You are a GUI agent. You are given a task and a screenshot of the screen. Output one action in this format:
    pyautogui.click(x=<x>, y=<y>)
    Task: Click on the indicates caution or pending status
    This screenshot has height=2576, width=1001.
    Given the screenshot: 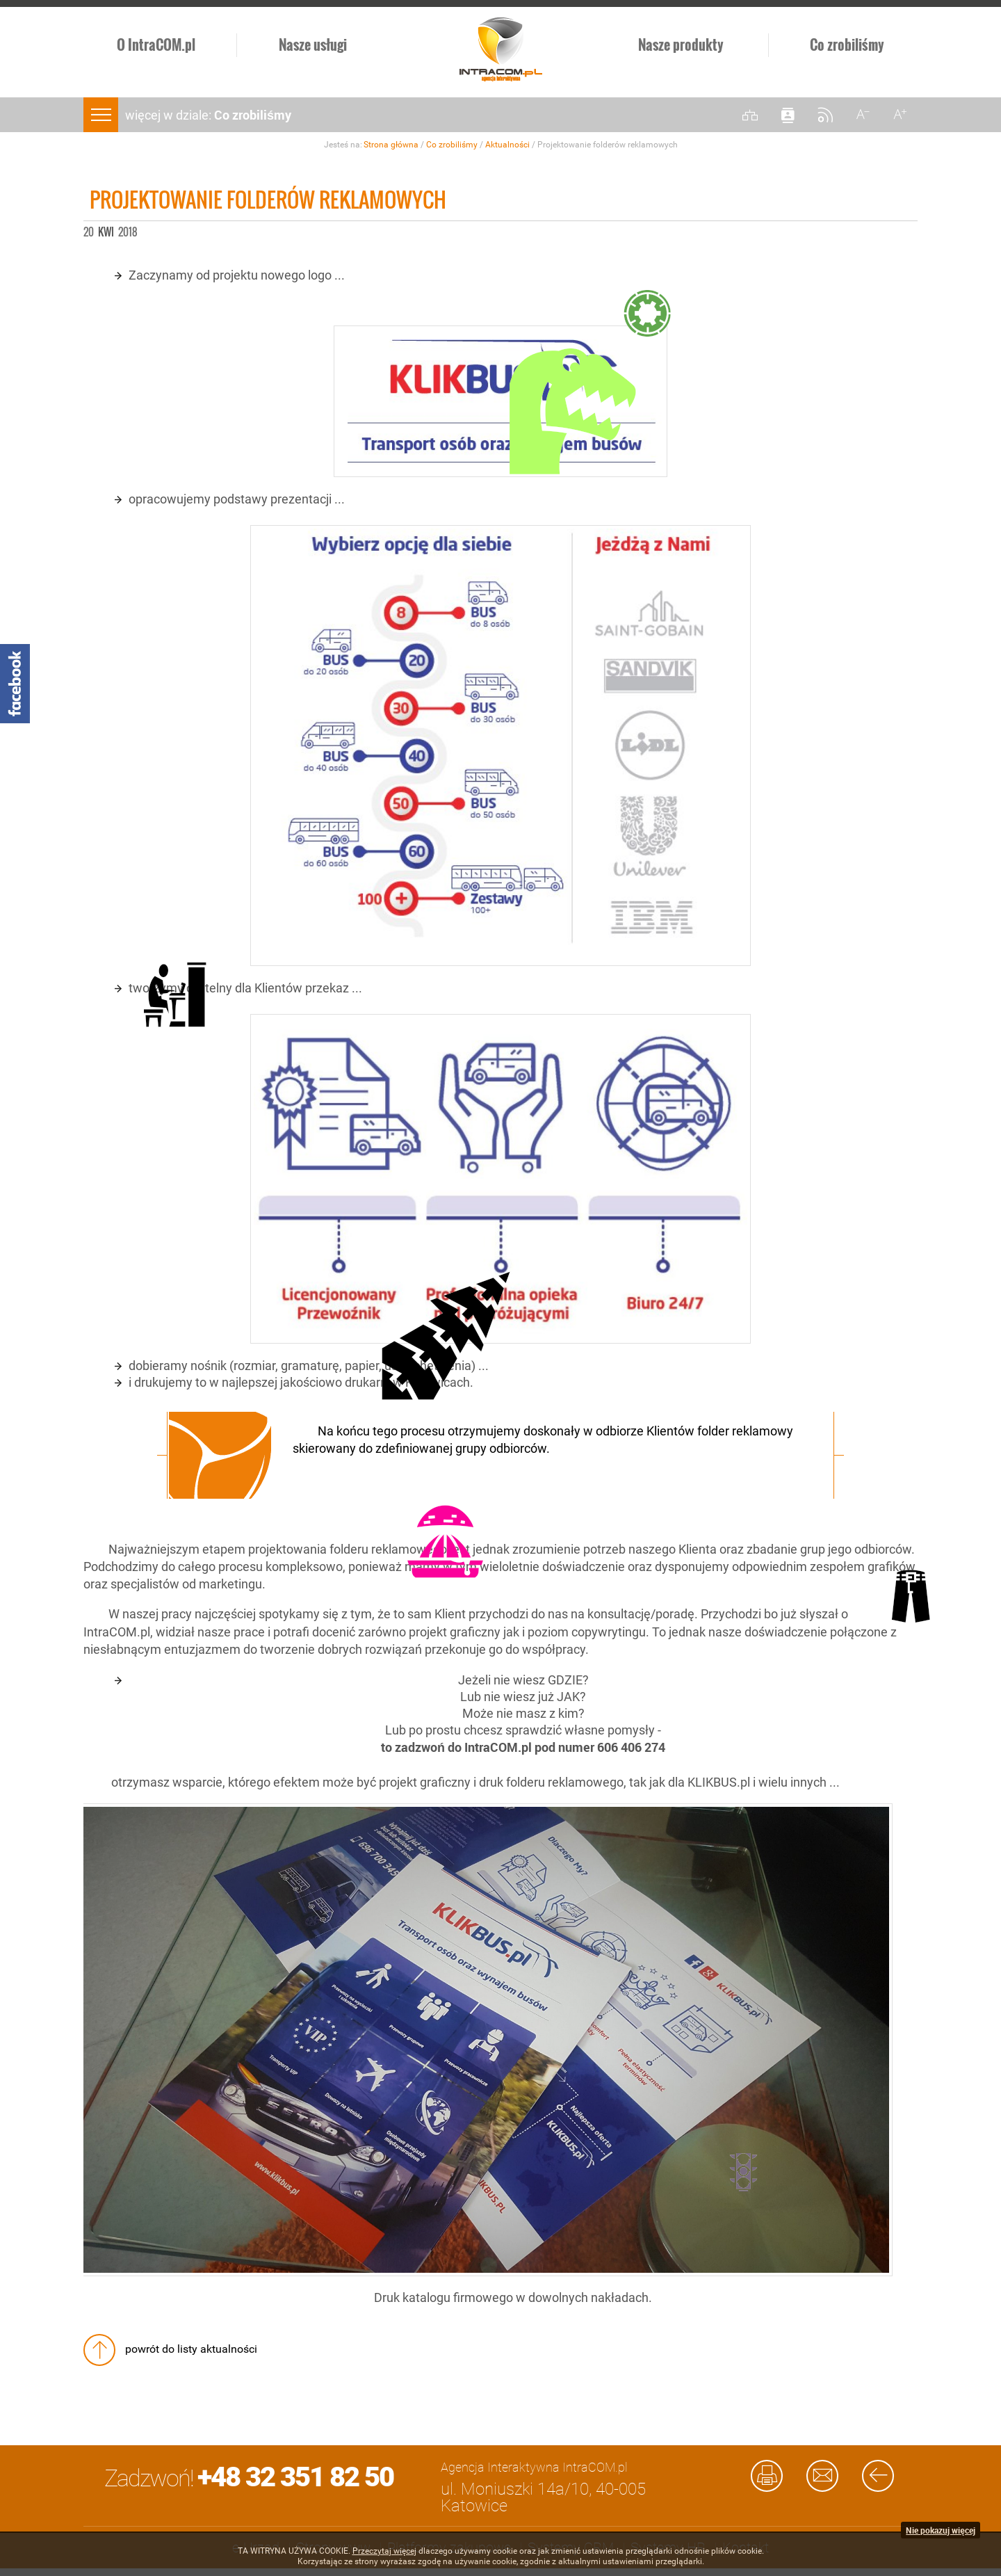 What is the action you would take?
    pyautogui.click(x=743, y=2172)
    